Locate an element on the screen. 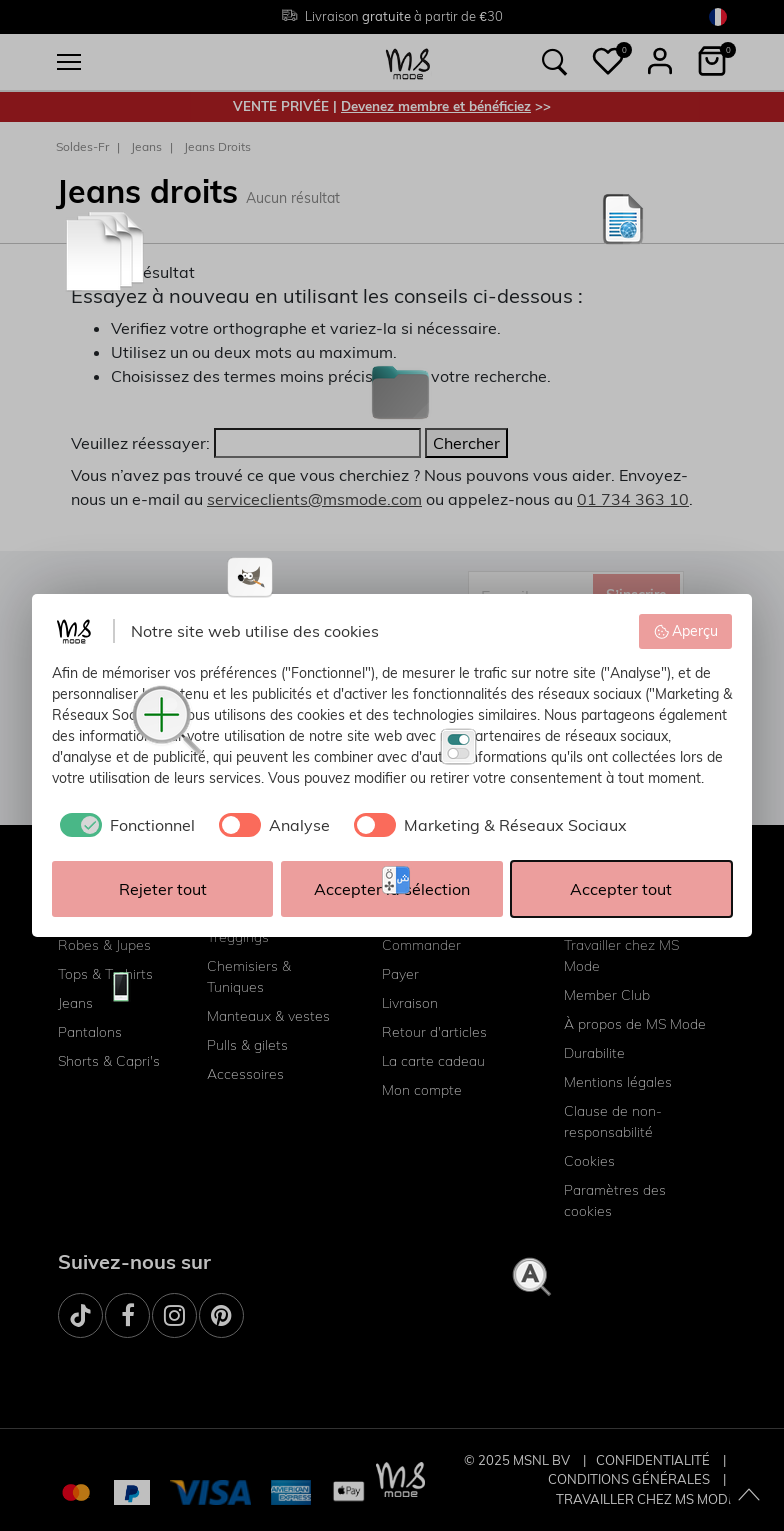 This screenshot has width=784, height=1531. iPod nano device connected is located at coordinates (121, 987).